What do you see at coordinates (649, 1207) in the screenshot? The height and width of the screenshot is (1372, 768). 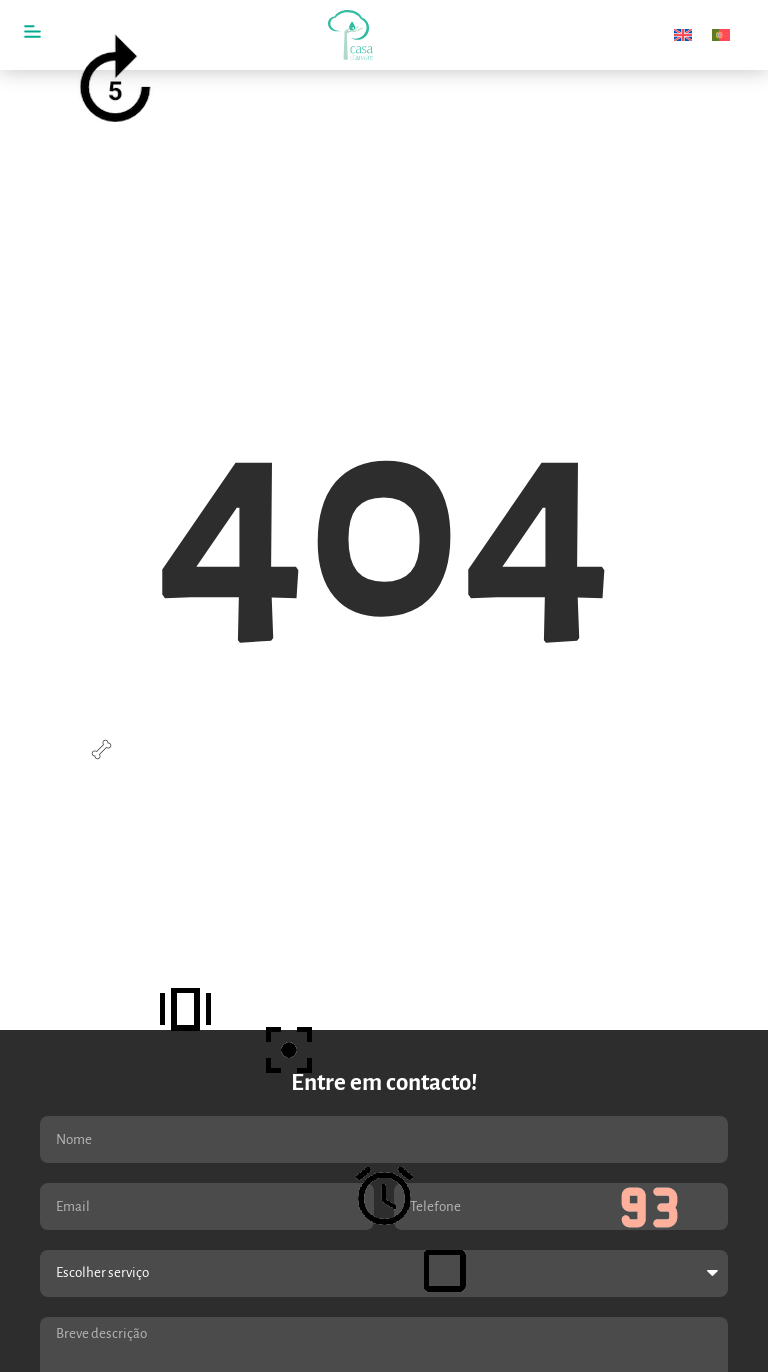 I see `displays the number 93 as a badge or counter` at bounding box center [649, 1207].